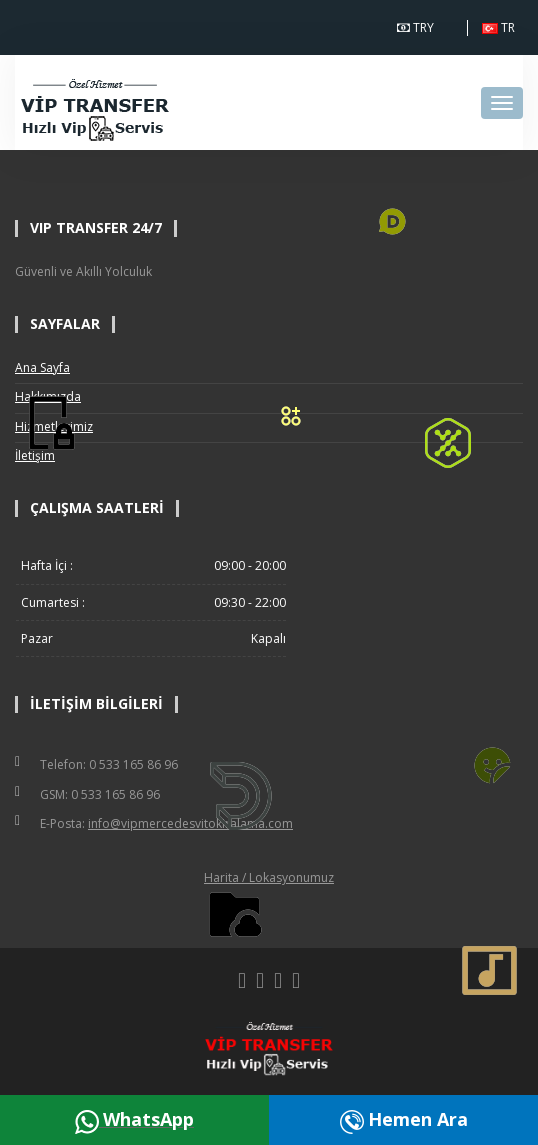  What do you see at coordinates (241, 796) in the screenshot?
I see `open the Dailymotion app` at bounding box center [241, 796].